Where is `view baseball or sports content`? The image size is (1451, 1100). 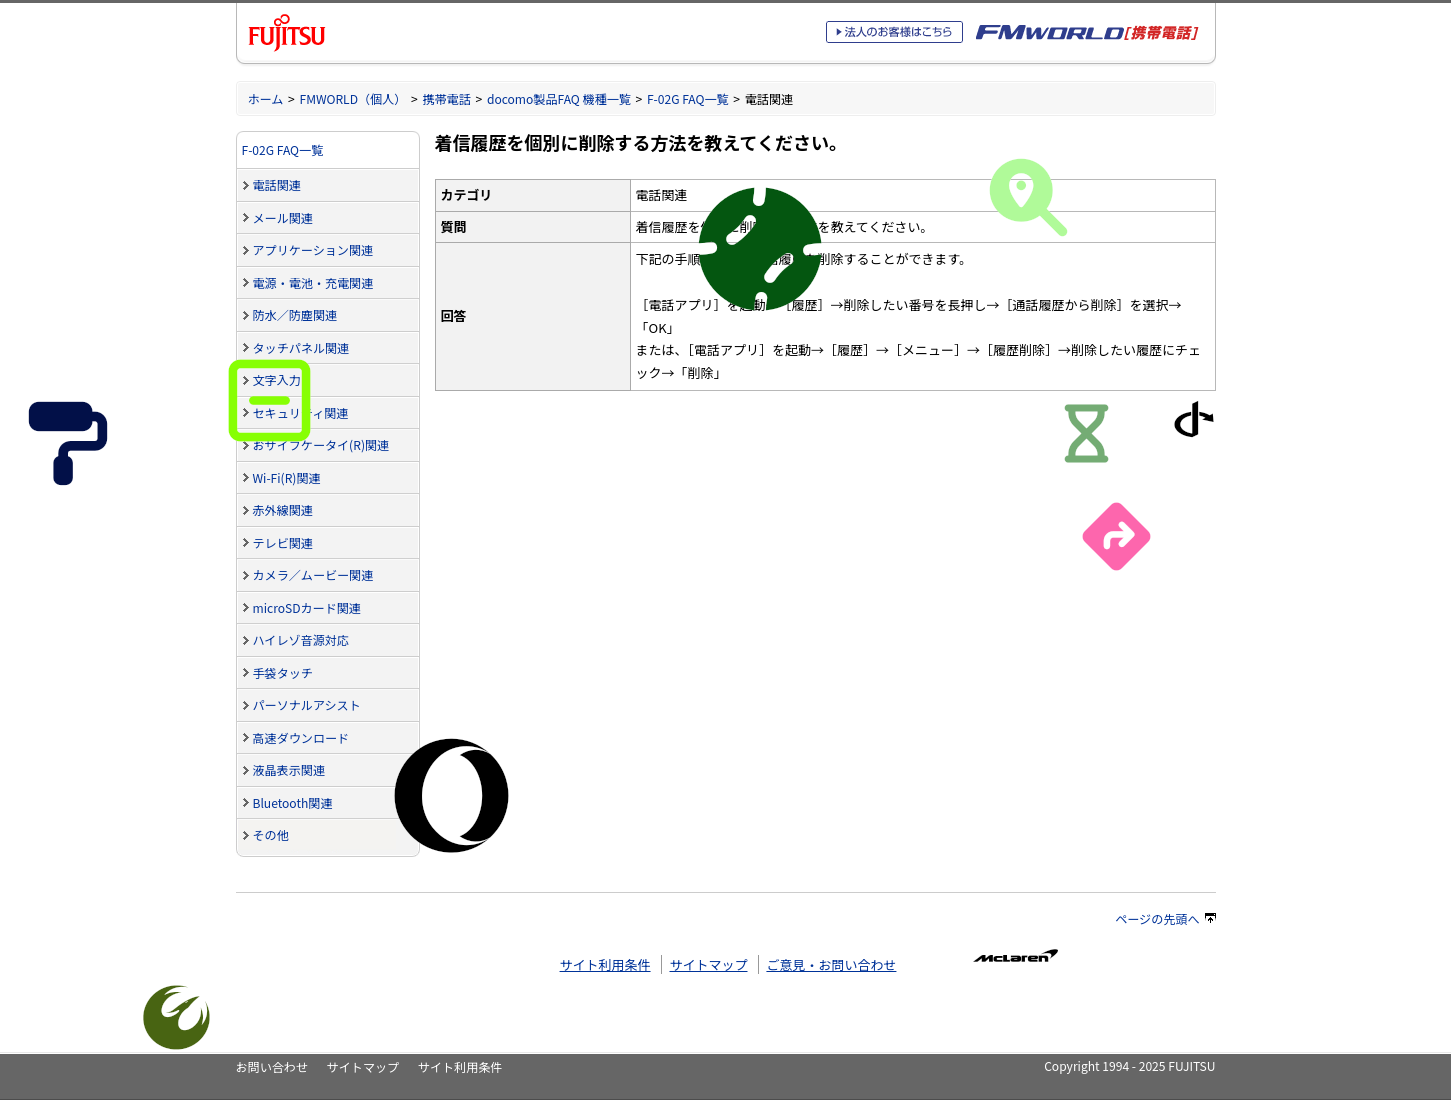 view baseball or sports content is located at coordinates (760, 249).